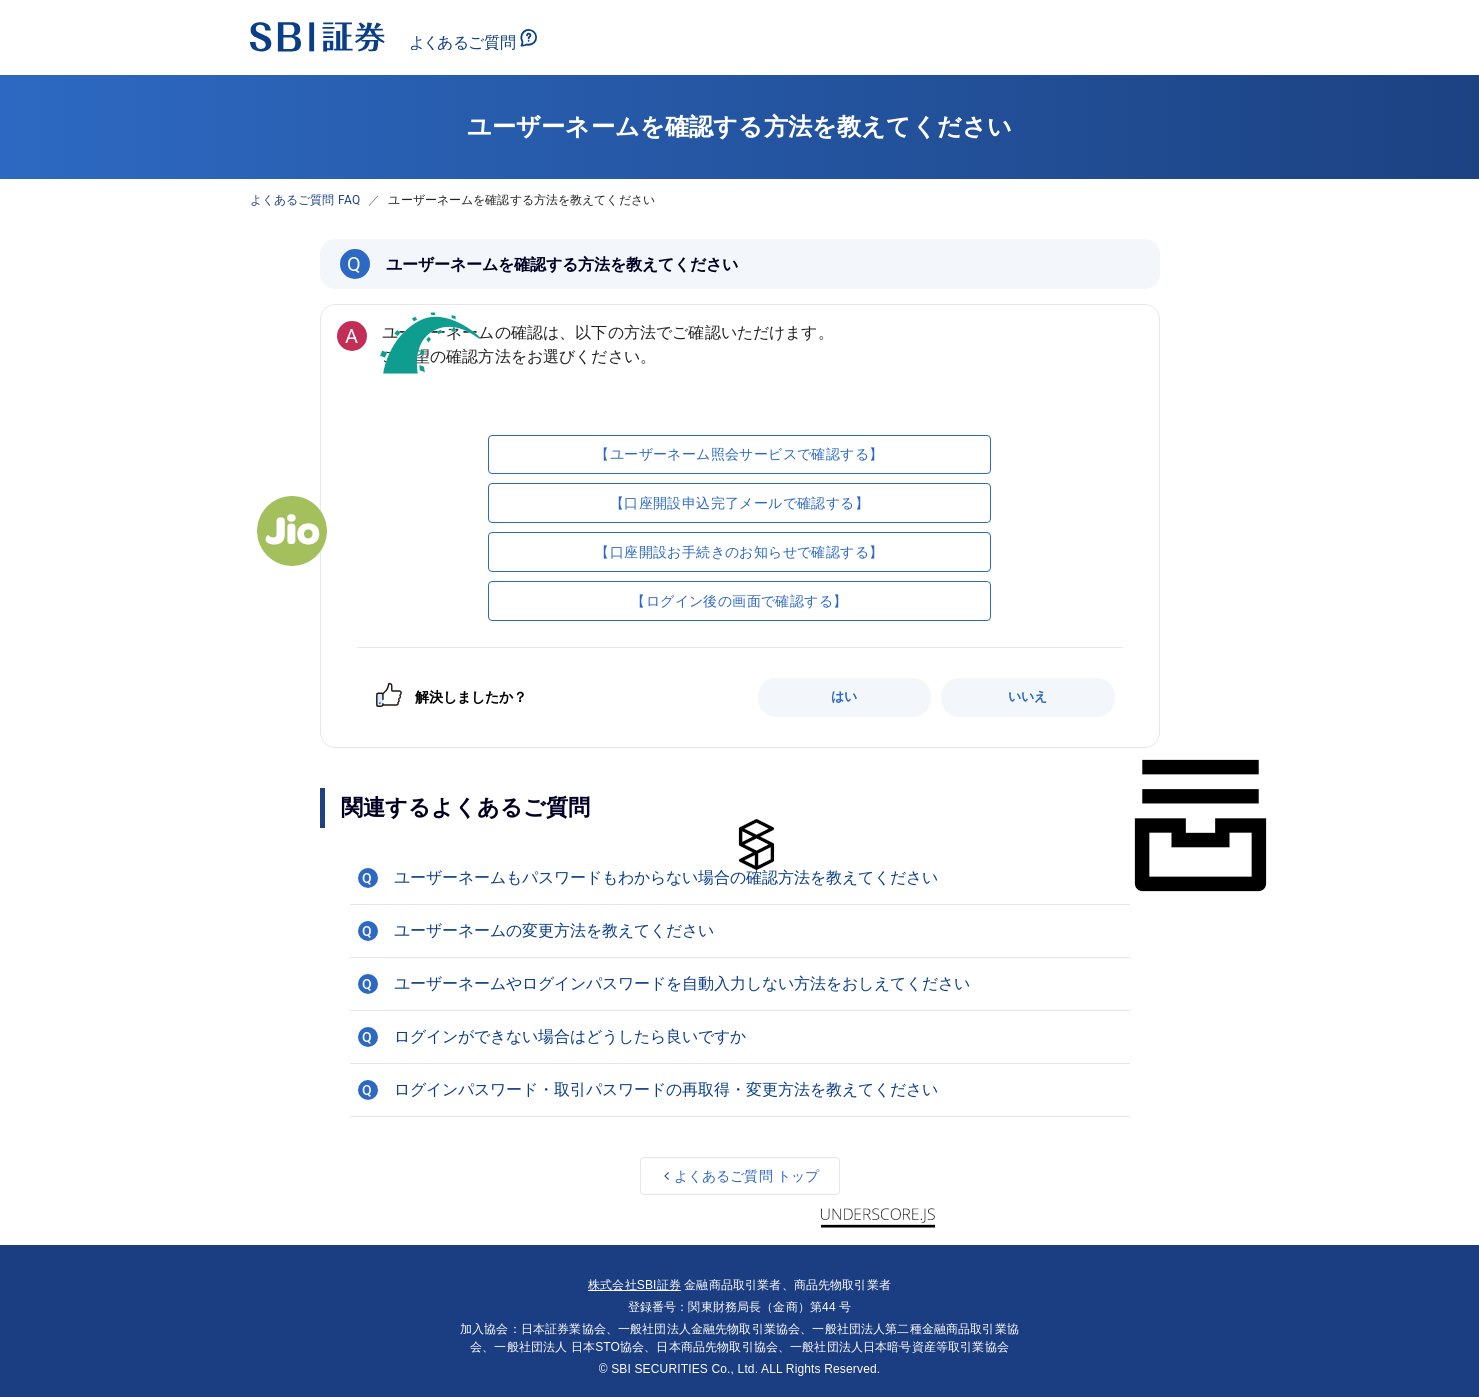 The image size is (1479, 1397). What do you see at coordinates (1200, 825) in the screenshot?
I see `access archived files or documents` at bounding box center [1200, 825].